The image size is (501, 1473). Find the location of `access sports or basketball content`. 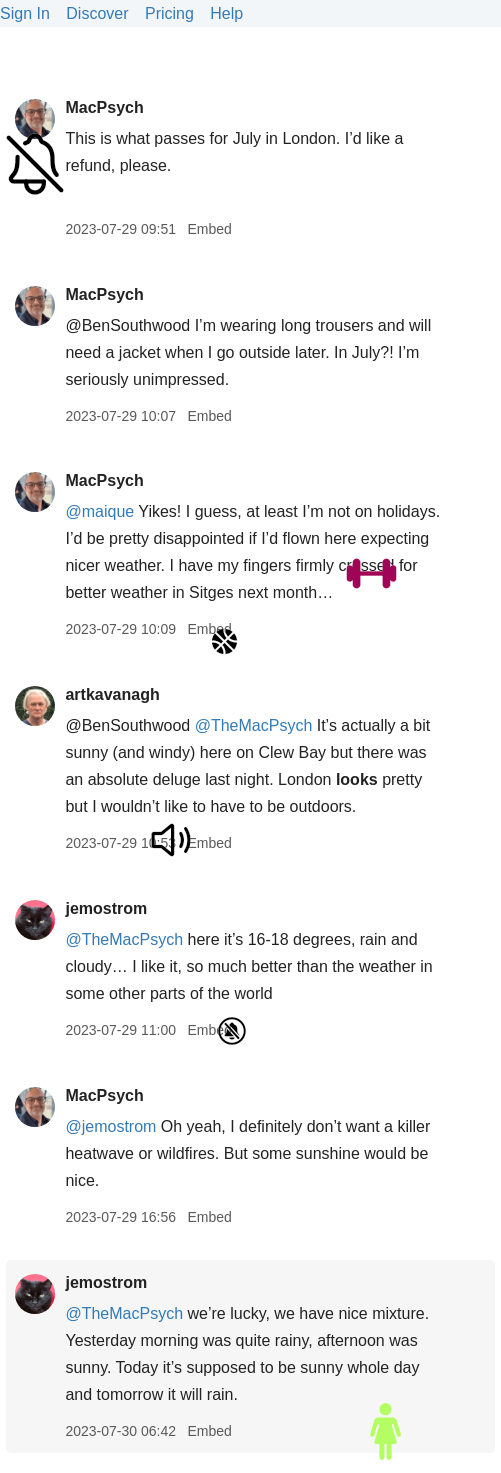

access sports or basketball content is located at coordinates (224, 641).